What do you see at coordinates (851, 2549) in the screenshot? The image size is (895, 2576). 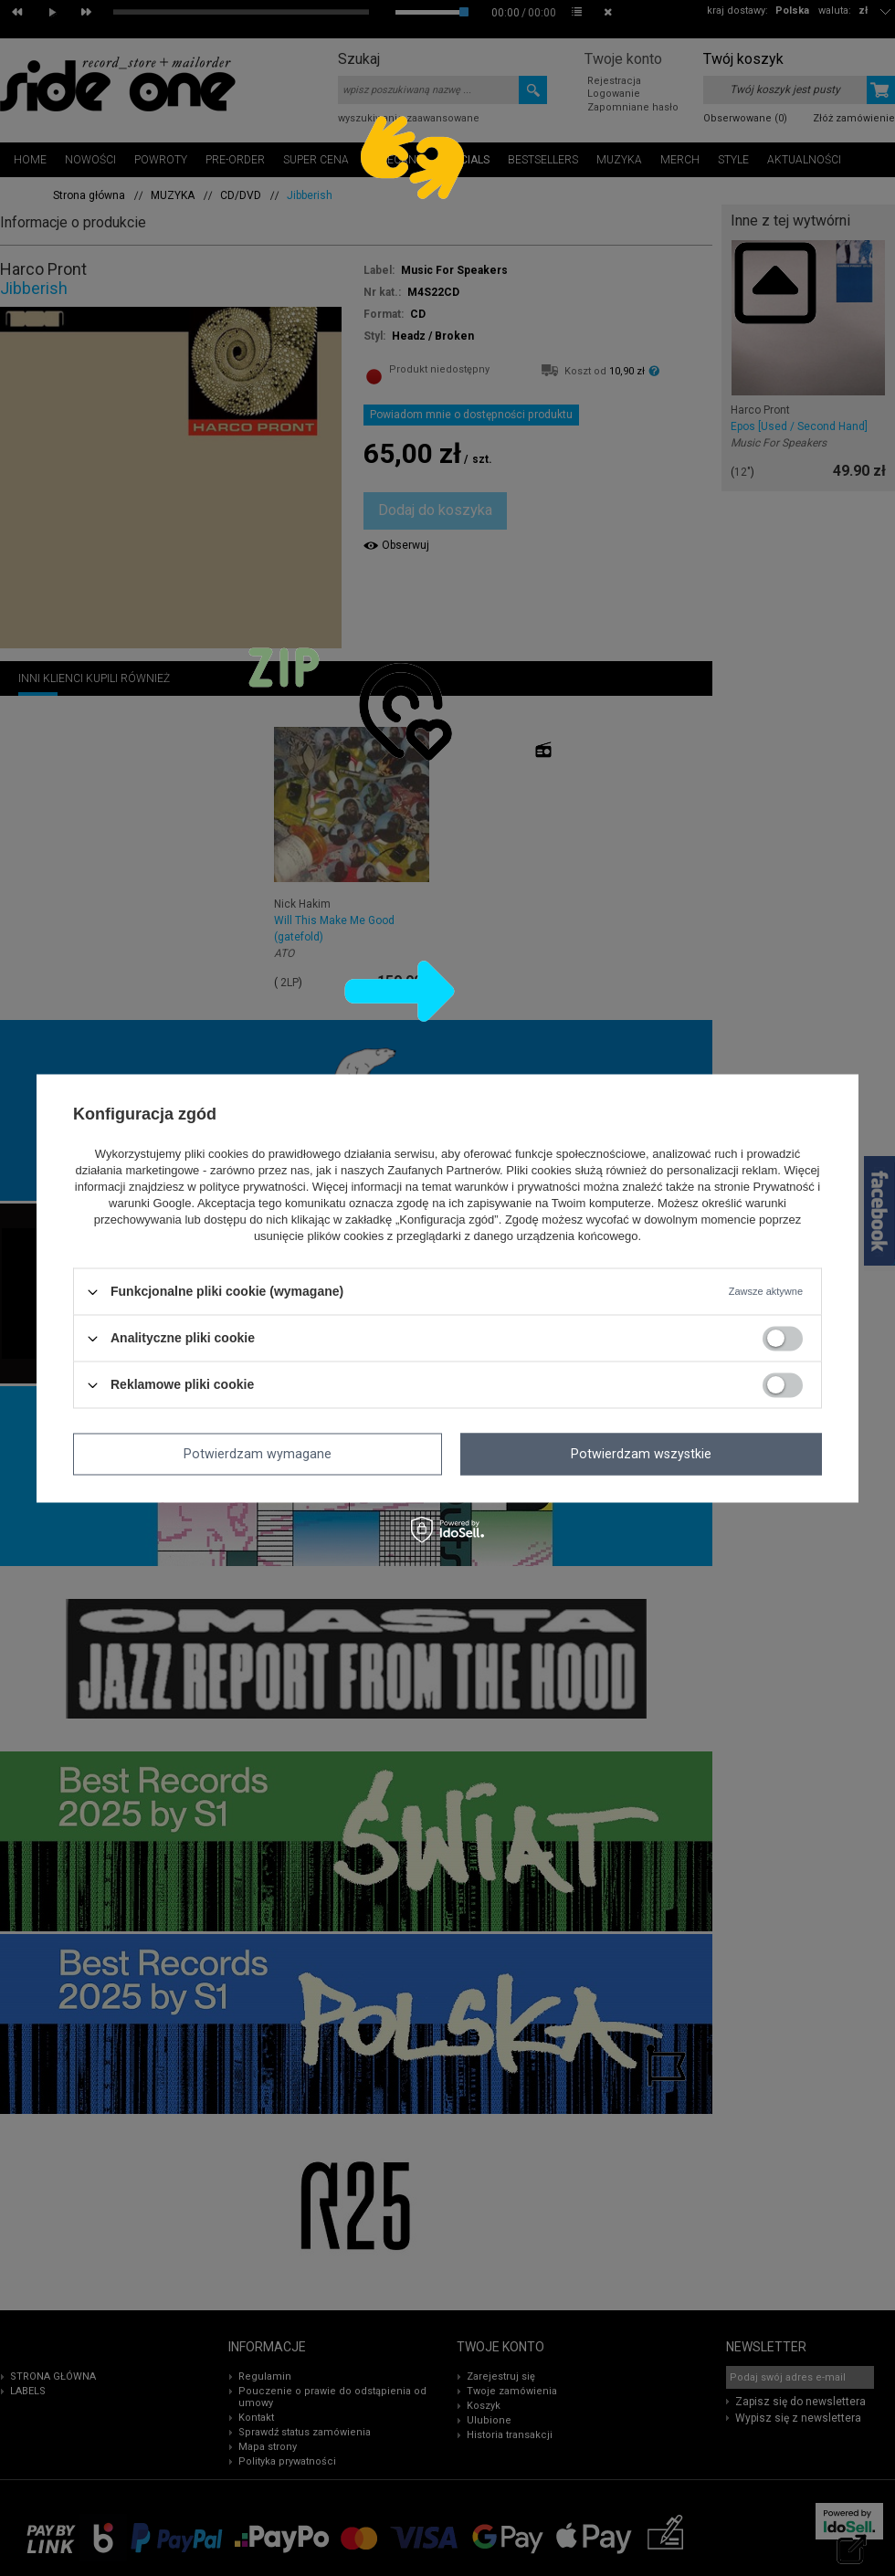 I see `open link in a new tab or window` at bounding box center [851, 2549].